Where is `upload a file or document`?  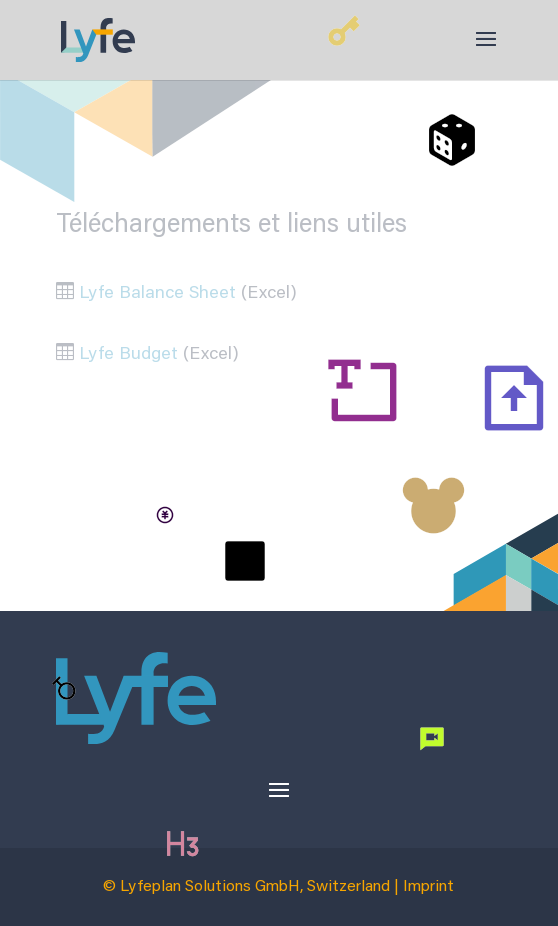 upload a file or document is located at coordinates (514, 398).